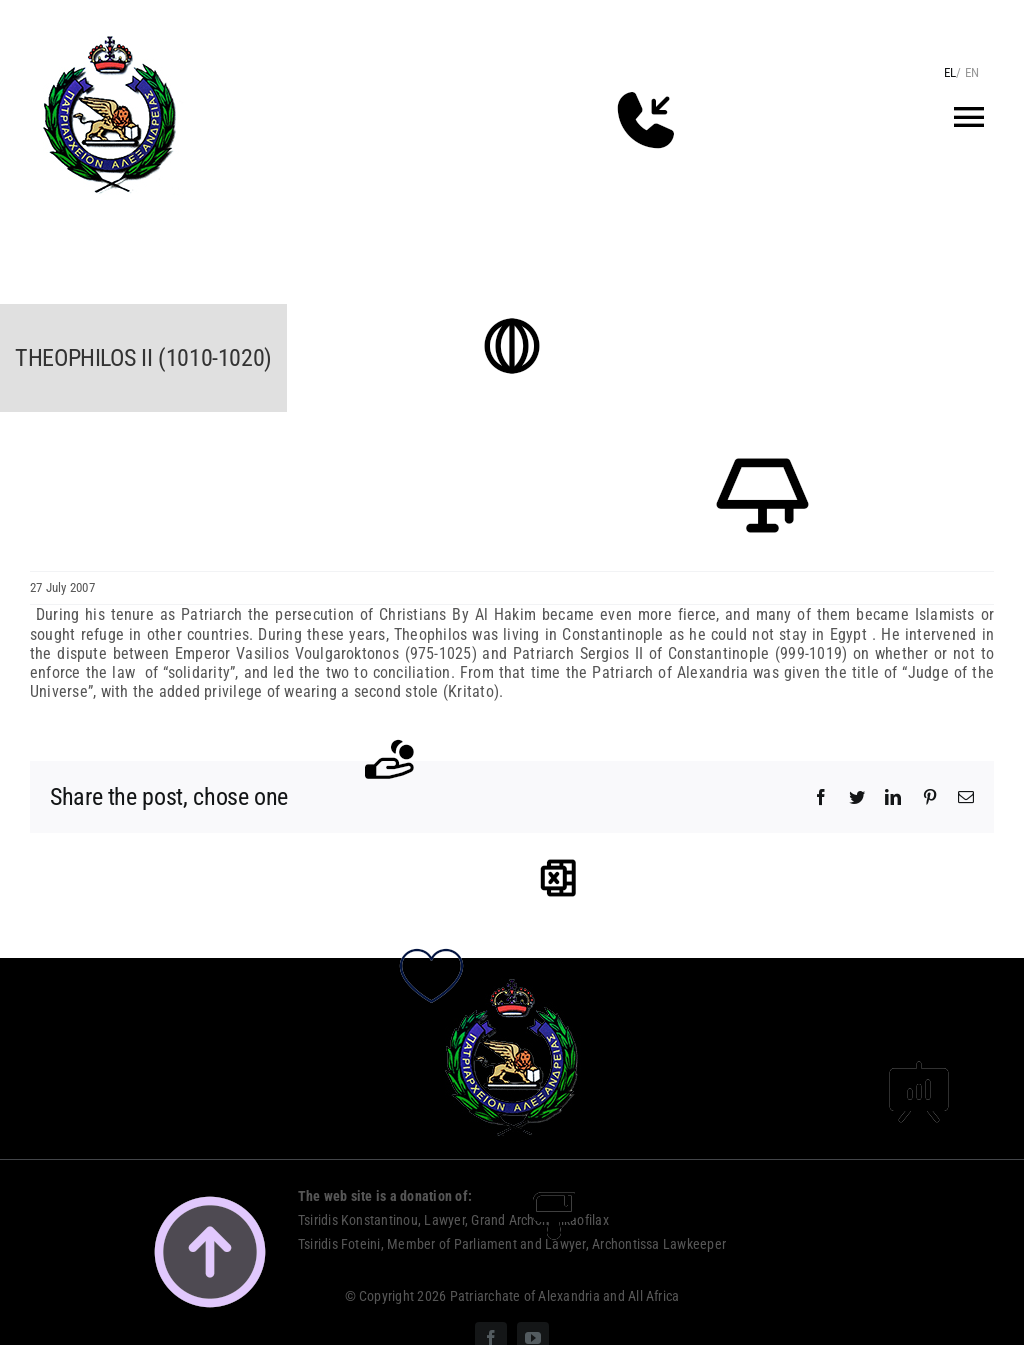 This screenshot has height=1345, width=1024. Describe the element at coordinates (919, 1093) in the screenshot. I see `view presentation with data charts` at that location.